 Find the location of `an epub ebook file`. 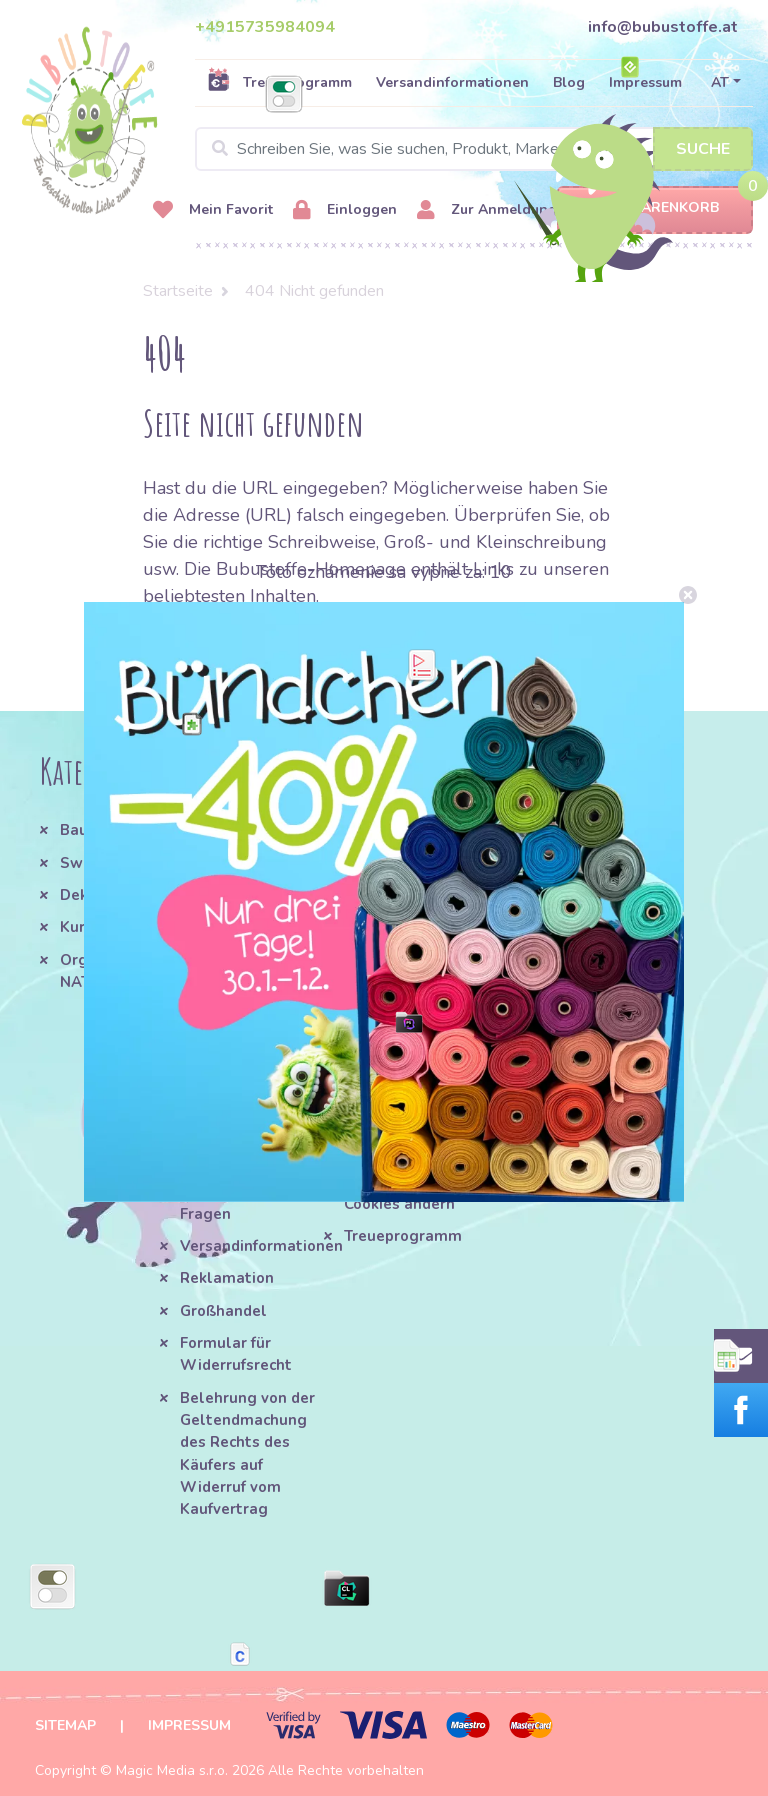

an epub ebook file is located at coordinates (630, 67).